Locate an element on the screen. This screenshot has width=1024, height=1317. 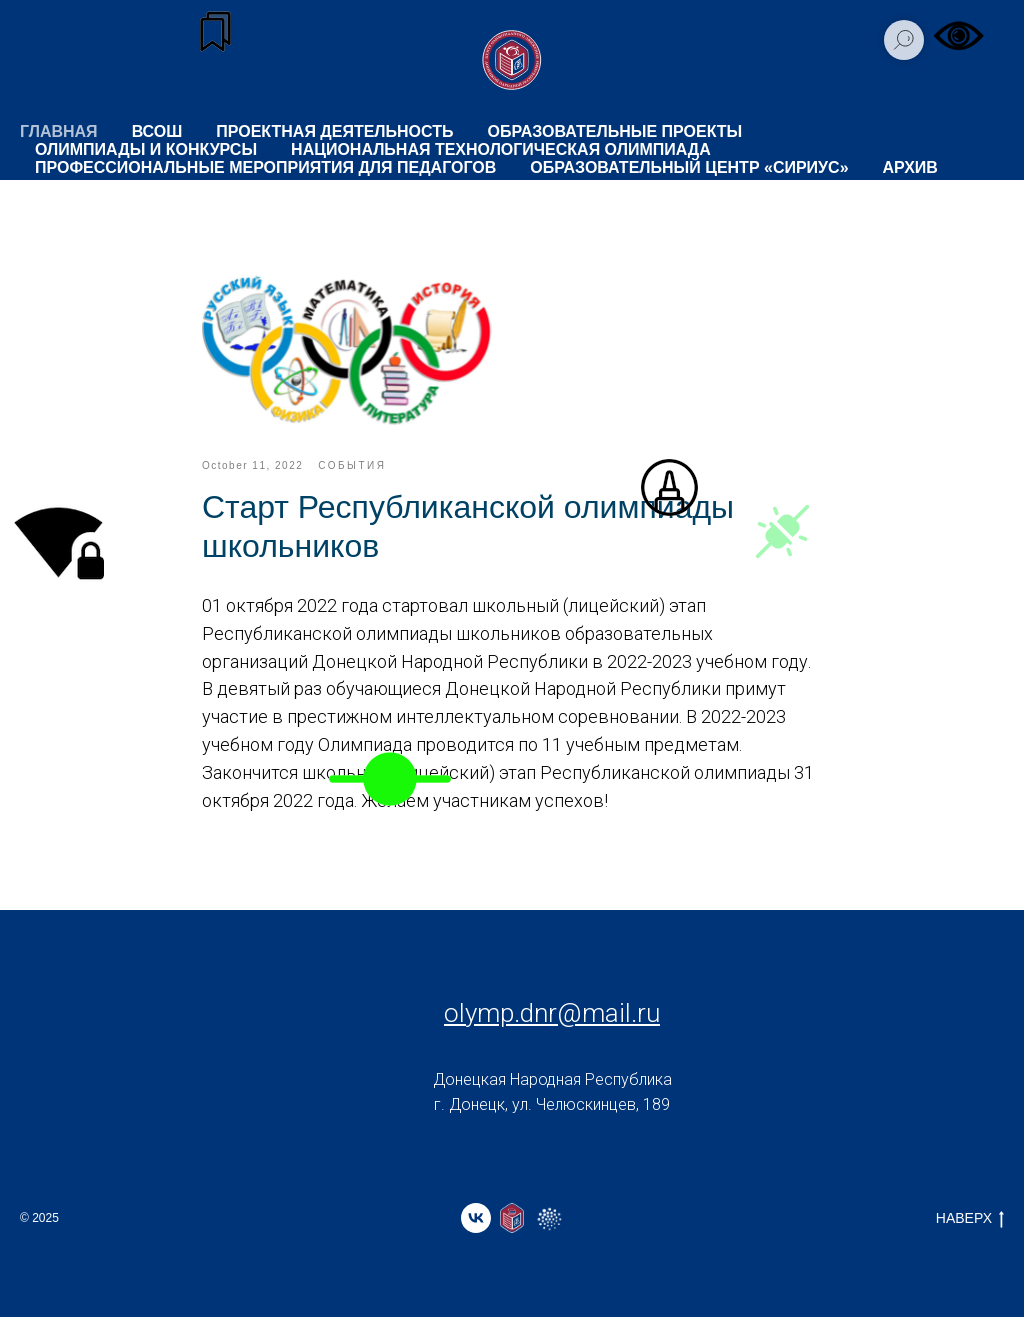
indicates an active connection or paired devices is located at coordinates (782, 531).